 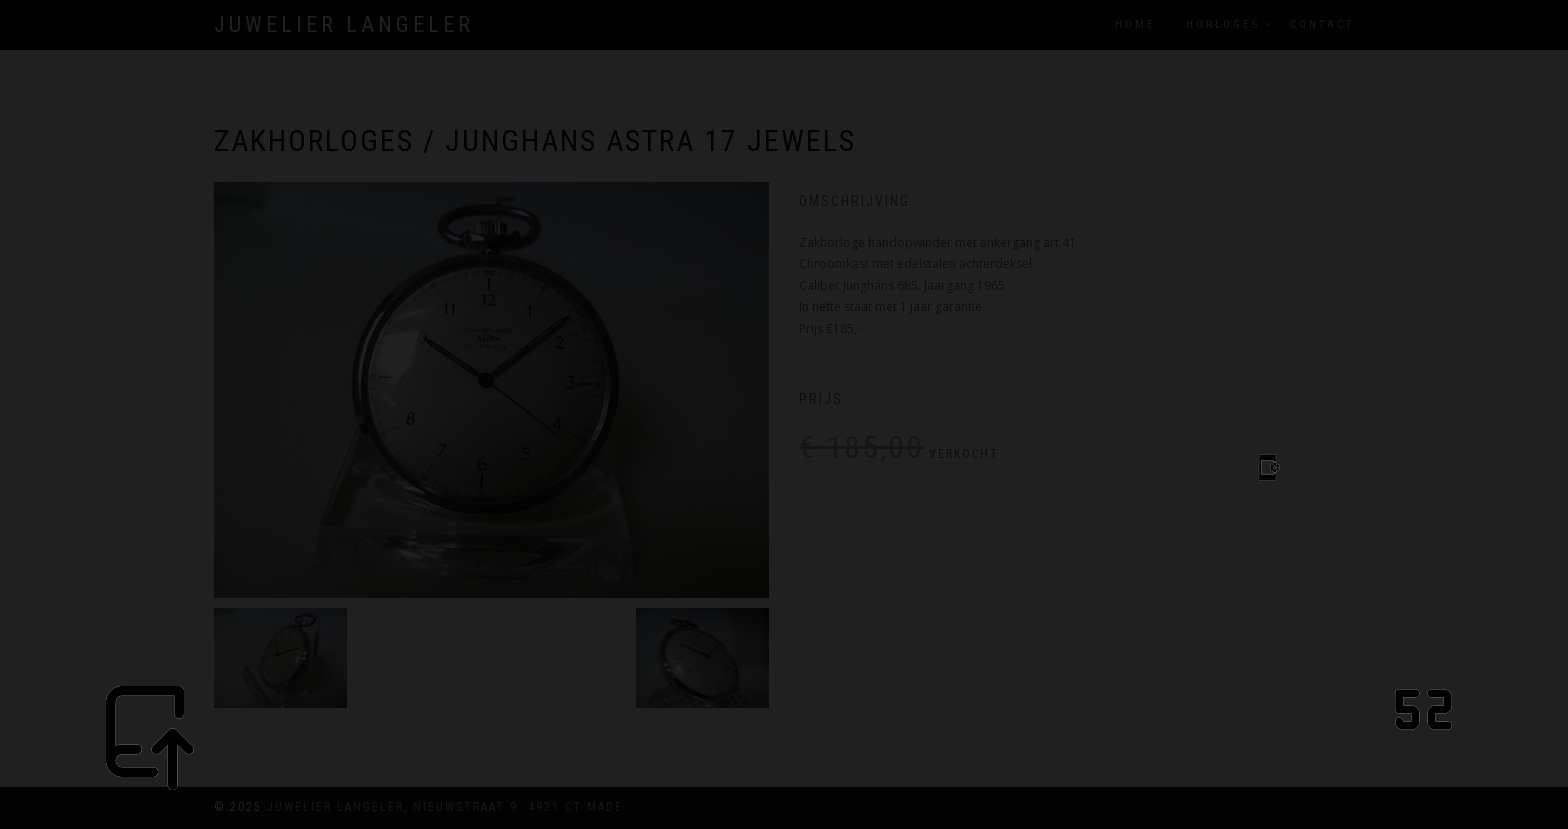 I want to click on push code to a repository, so click(x=145, y=738).